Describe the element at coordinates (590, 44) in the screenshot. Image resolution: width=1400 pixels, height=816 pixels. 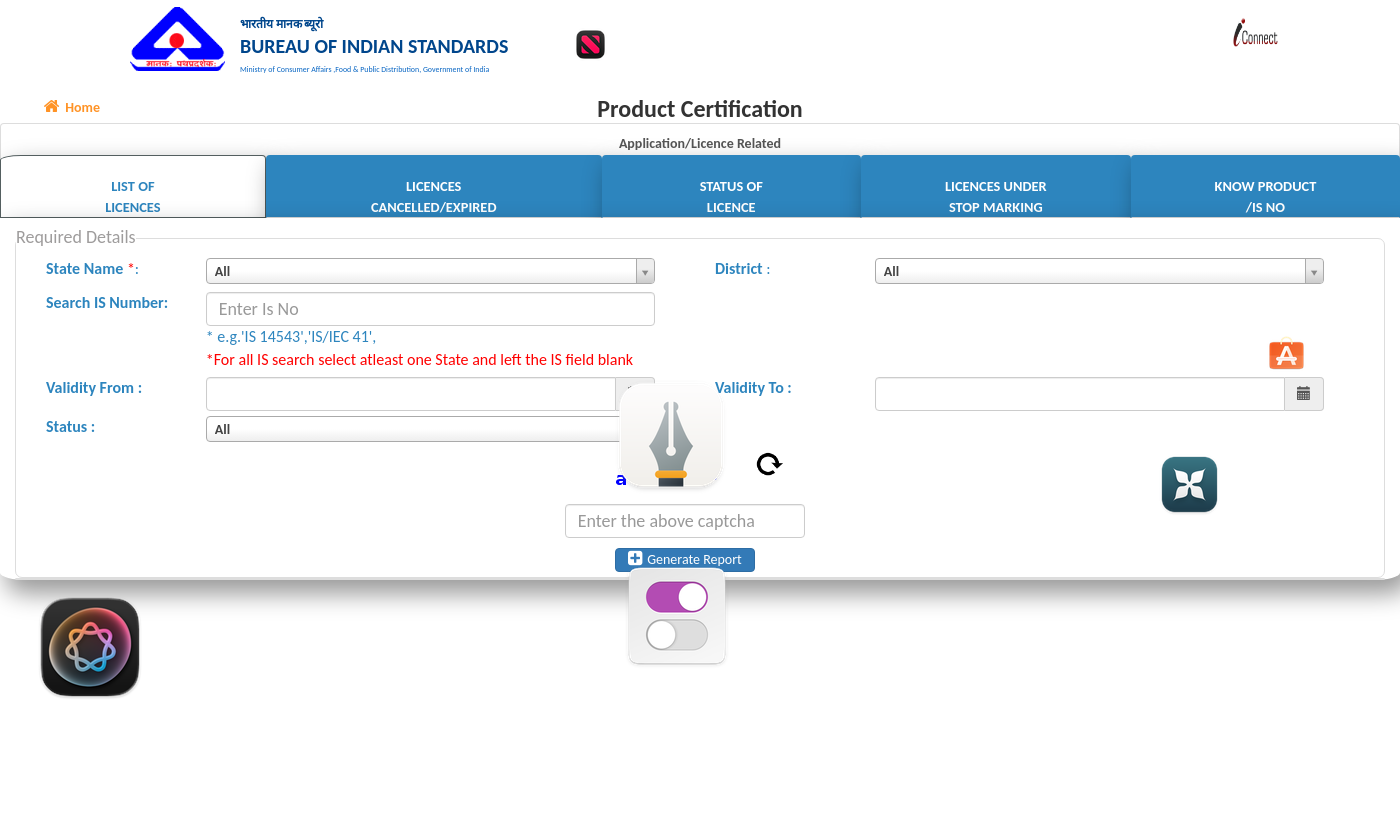
I see `open the Apple News app` at that location.